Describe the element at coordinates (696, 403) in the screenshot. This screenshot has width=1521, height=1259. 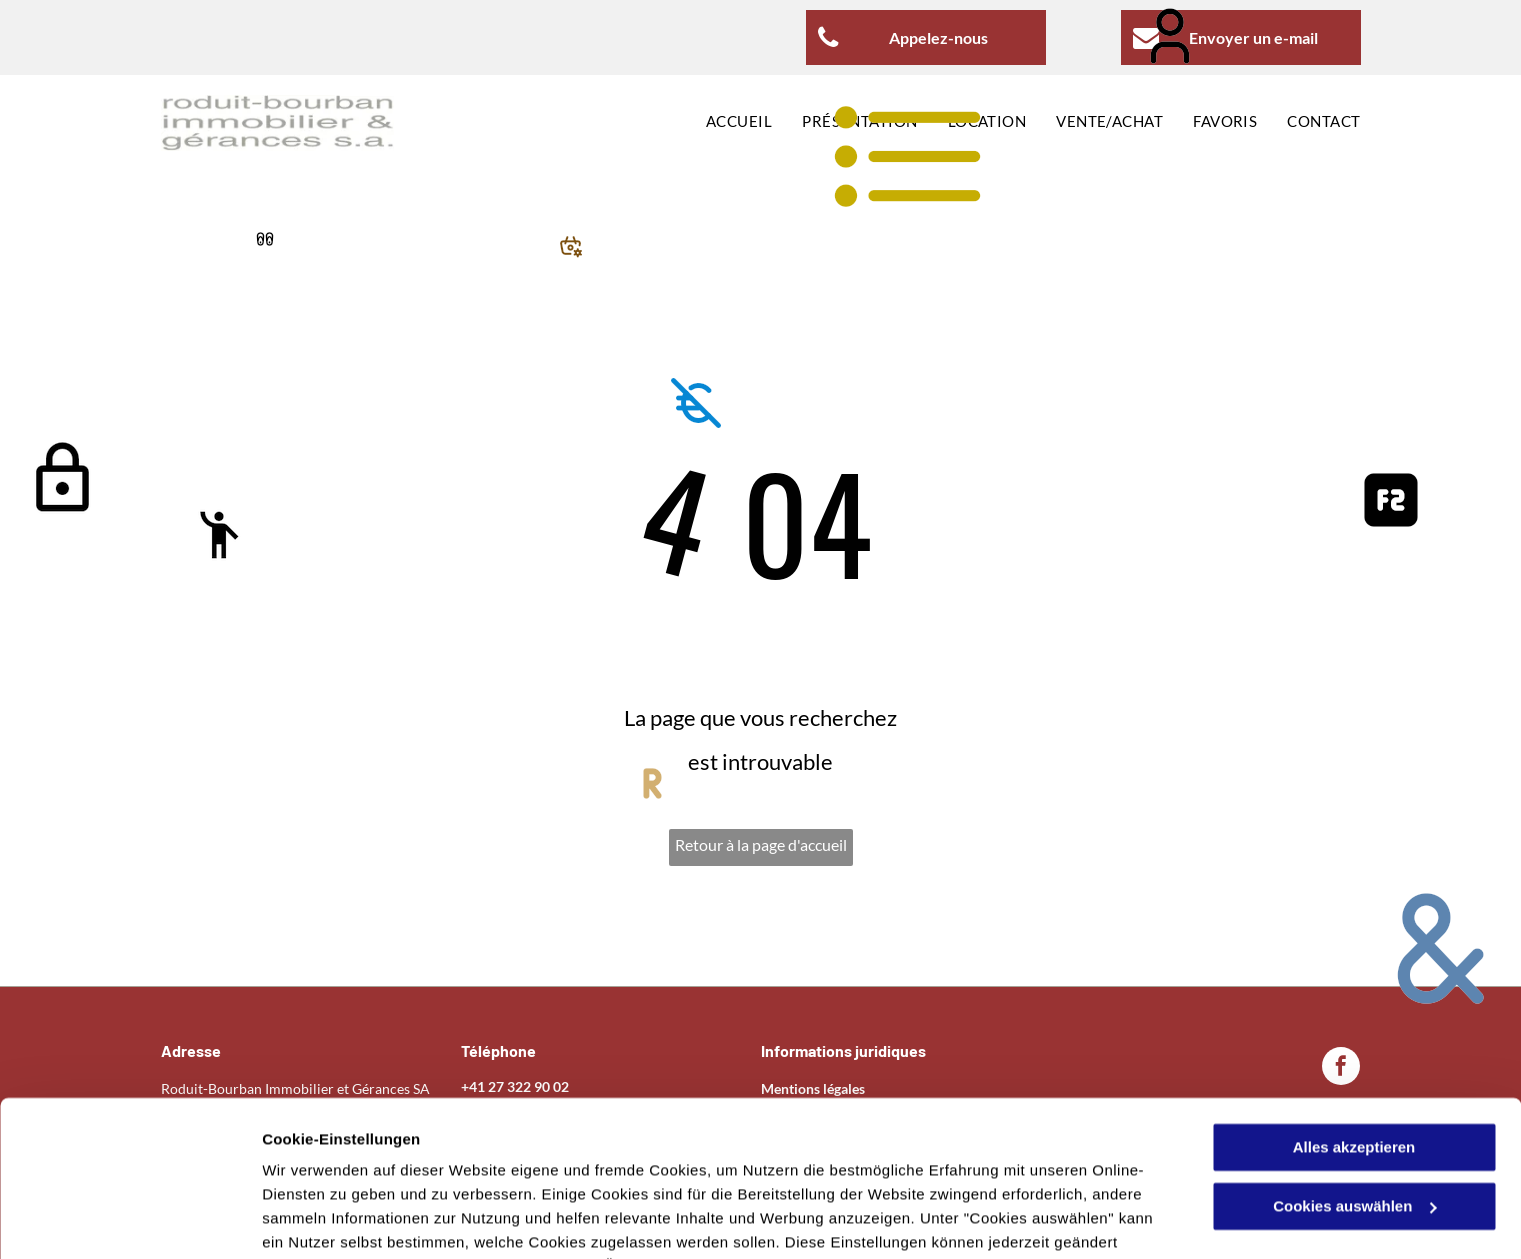
I see `indicates euro payment is unavailable` at that location.